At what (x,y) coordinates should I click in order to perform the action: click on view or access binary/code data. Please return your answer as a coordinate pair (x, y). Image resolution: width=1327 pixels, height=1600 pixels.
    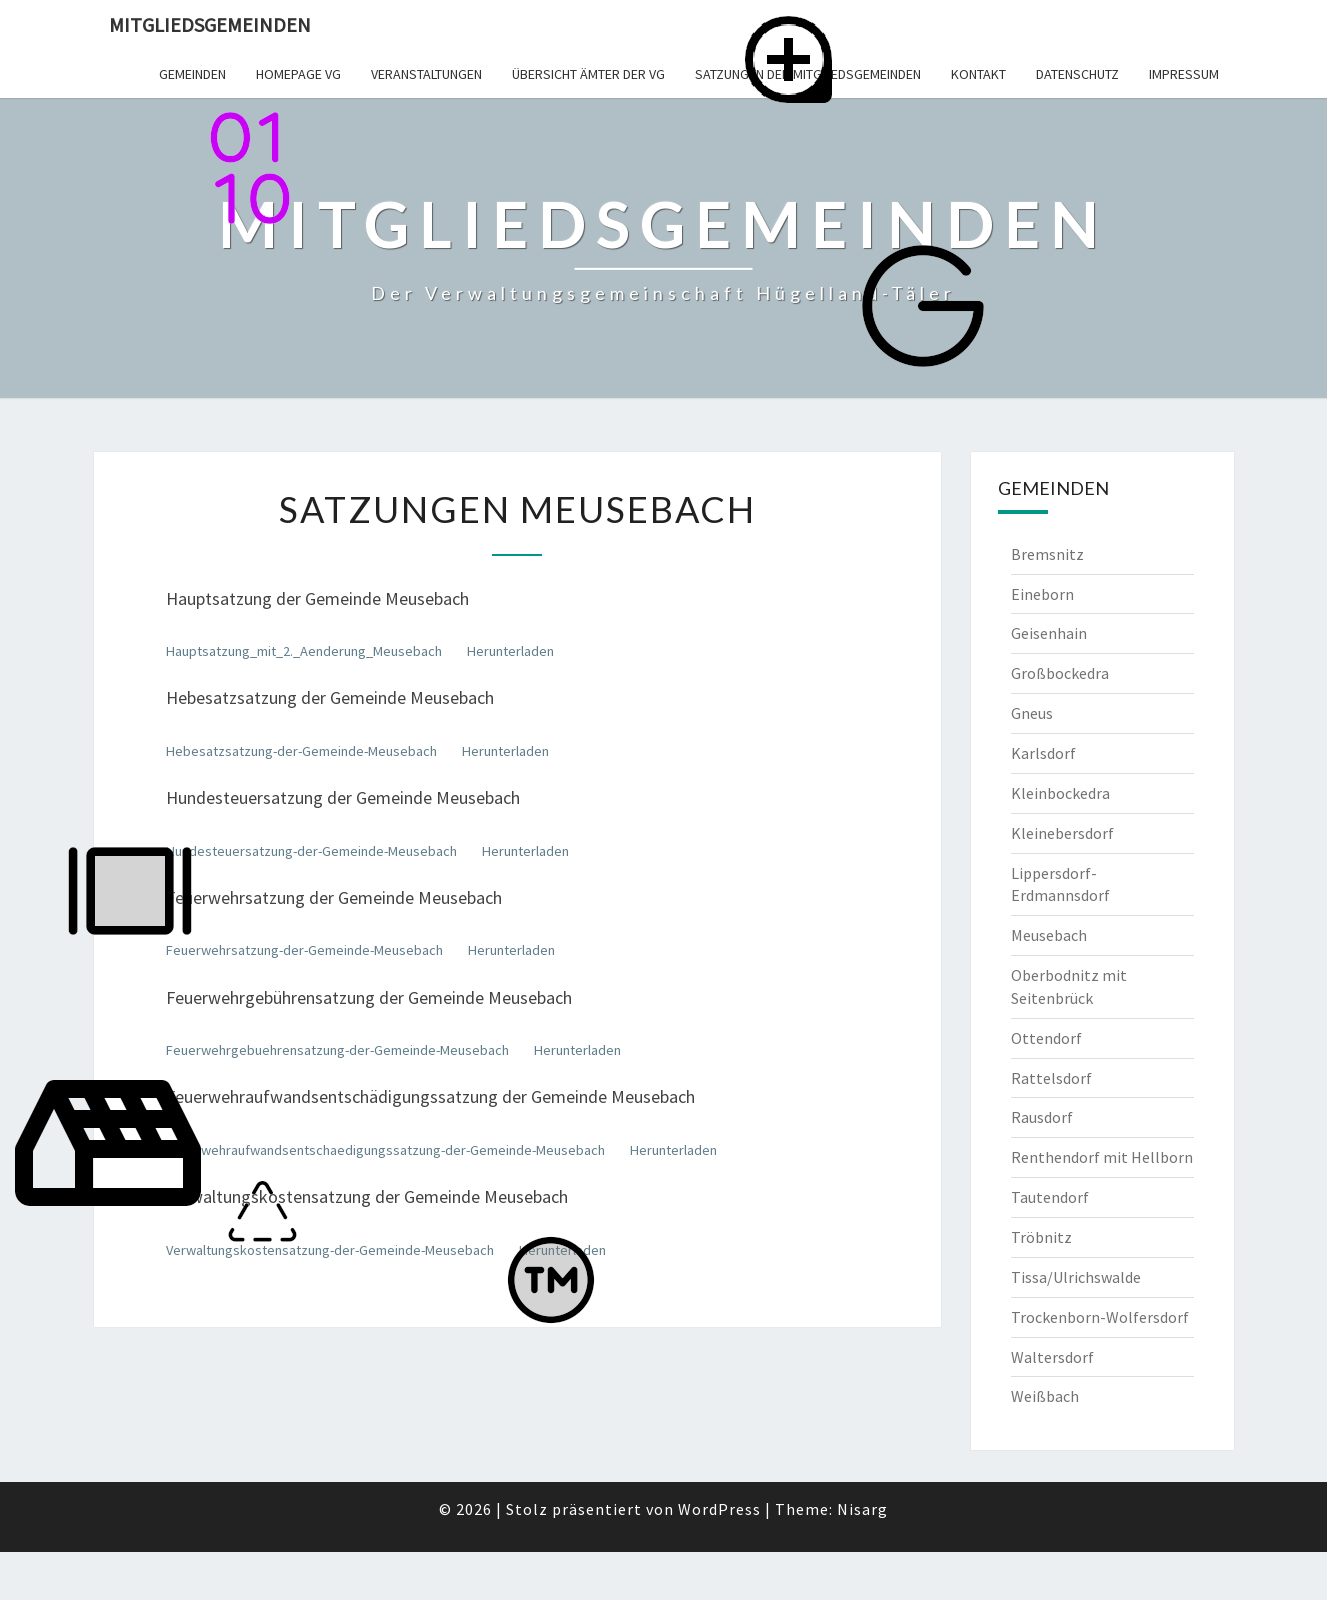
    Looking at the image, I should click on (249, 168).